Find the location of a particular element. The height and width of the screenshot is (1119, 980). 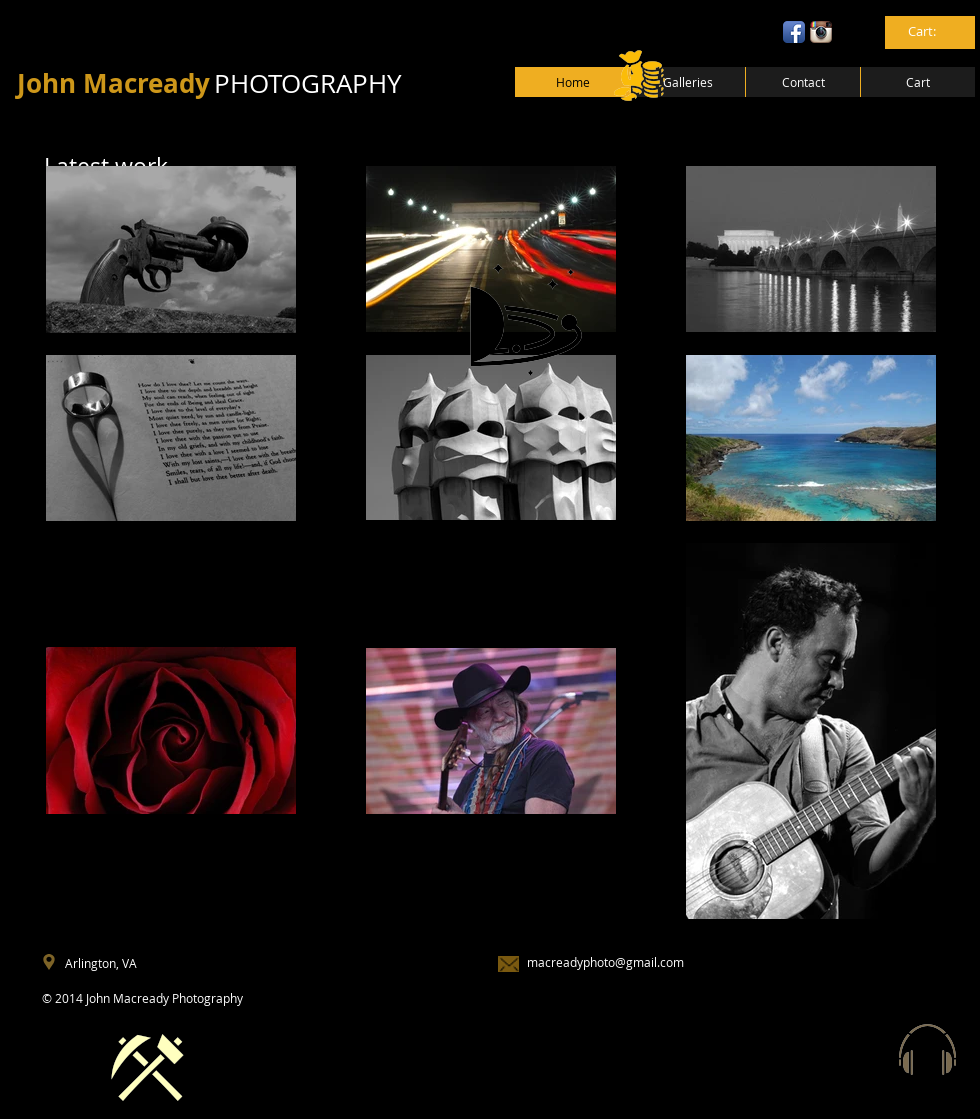

listen to audio or music is located at coordinates (927, 1049).